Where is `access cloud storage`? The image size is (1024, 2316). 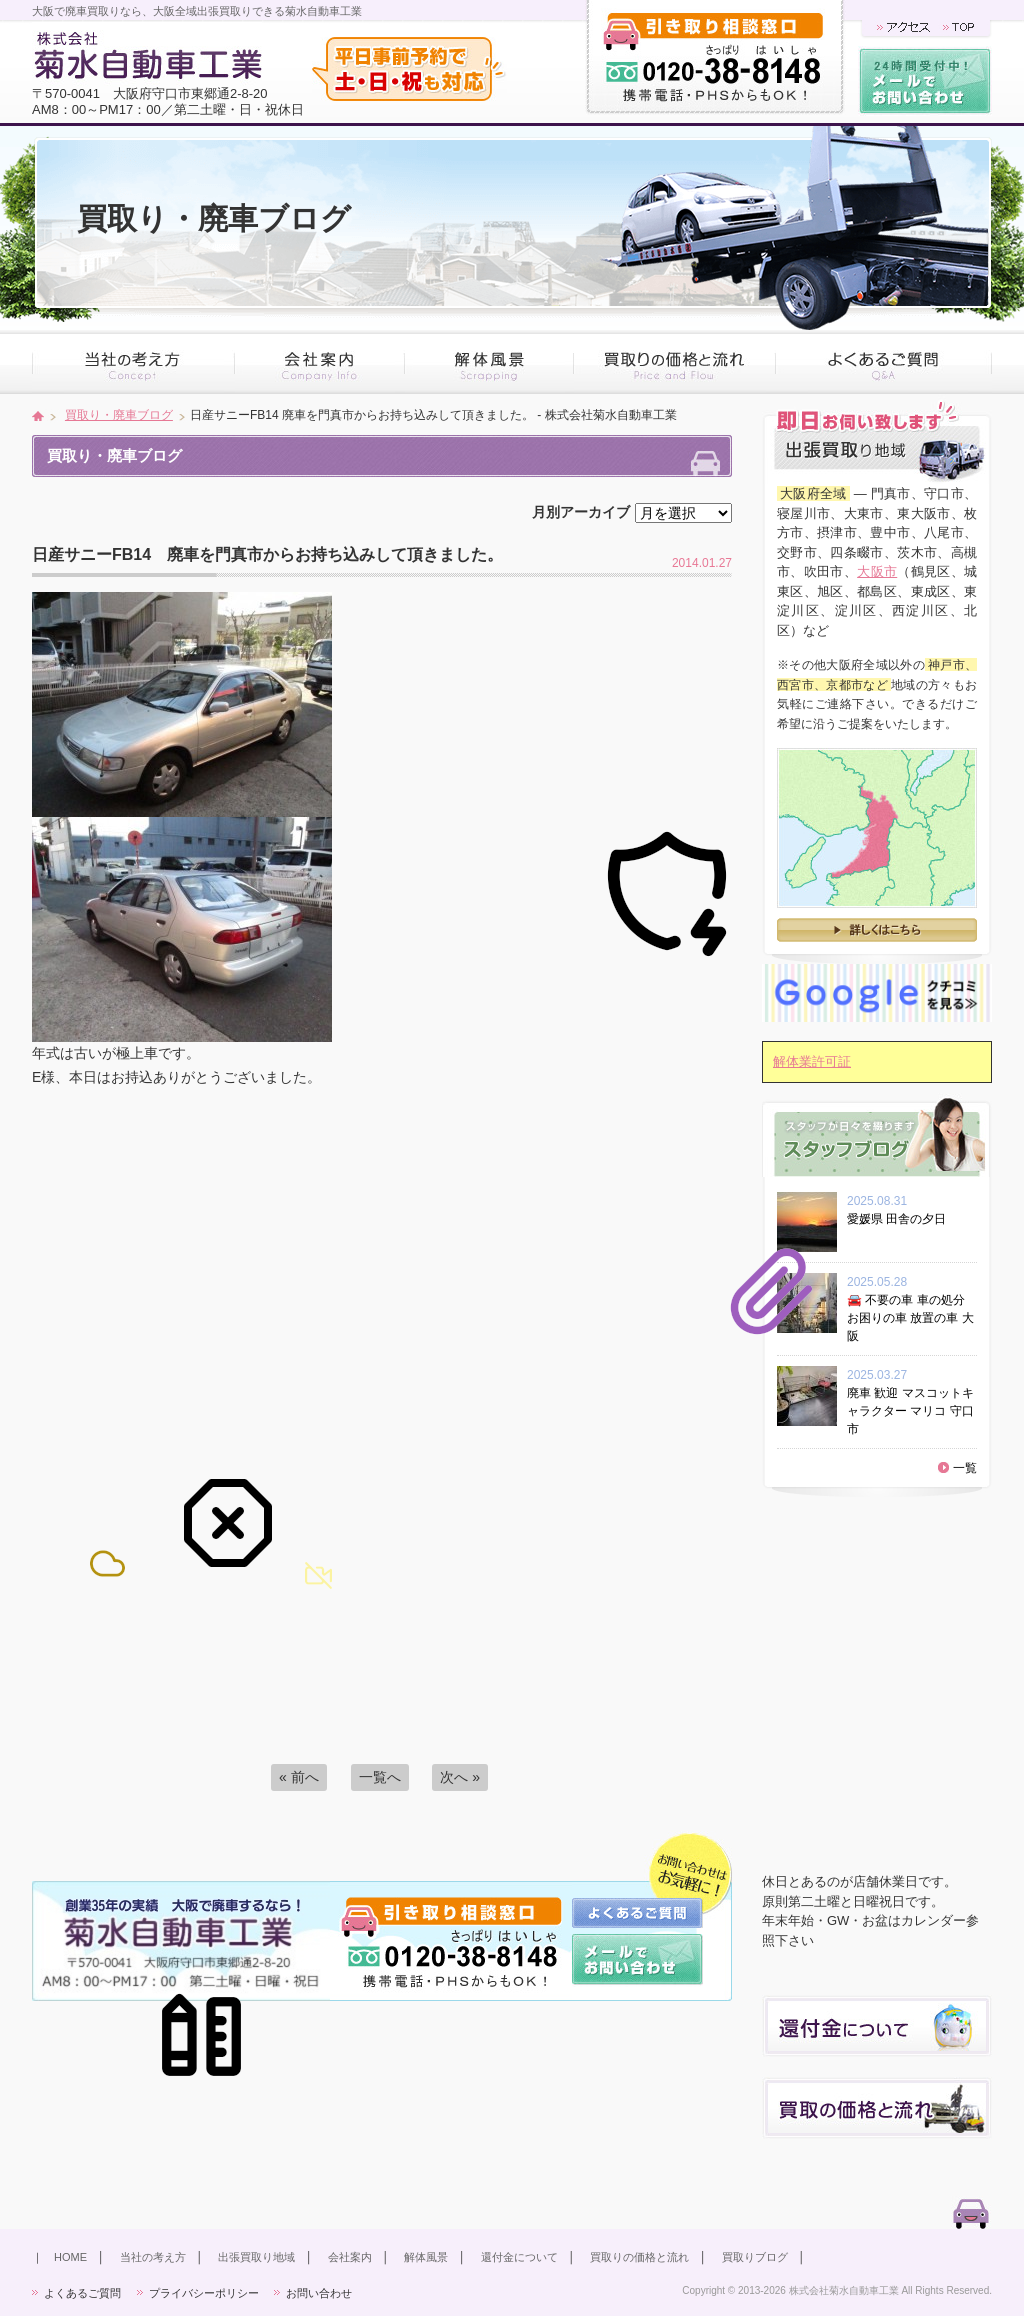
access cloud storage is located at coordinates (107, 1563).